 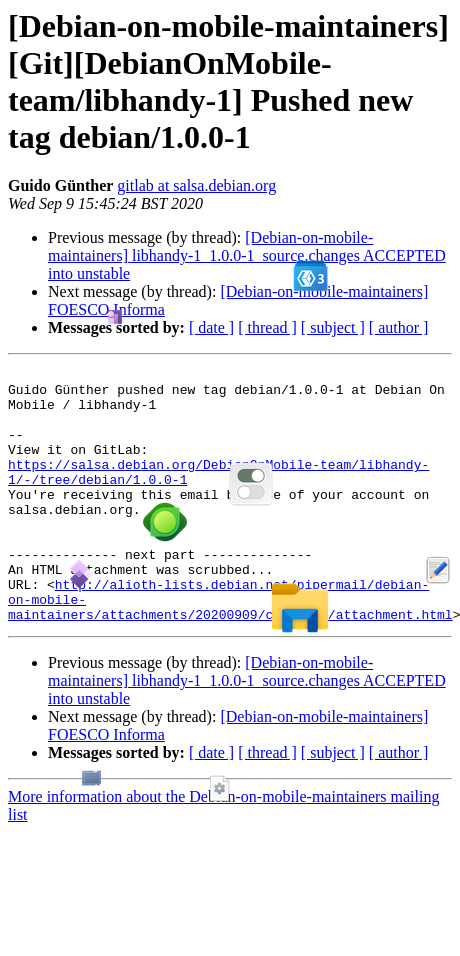 What do you see at coordinates (219, 788) in the screenshot?
I see `open configuration file settings` at bounding box center [219, 788].